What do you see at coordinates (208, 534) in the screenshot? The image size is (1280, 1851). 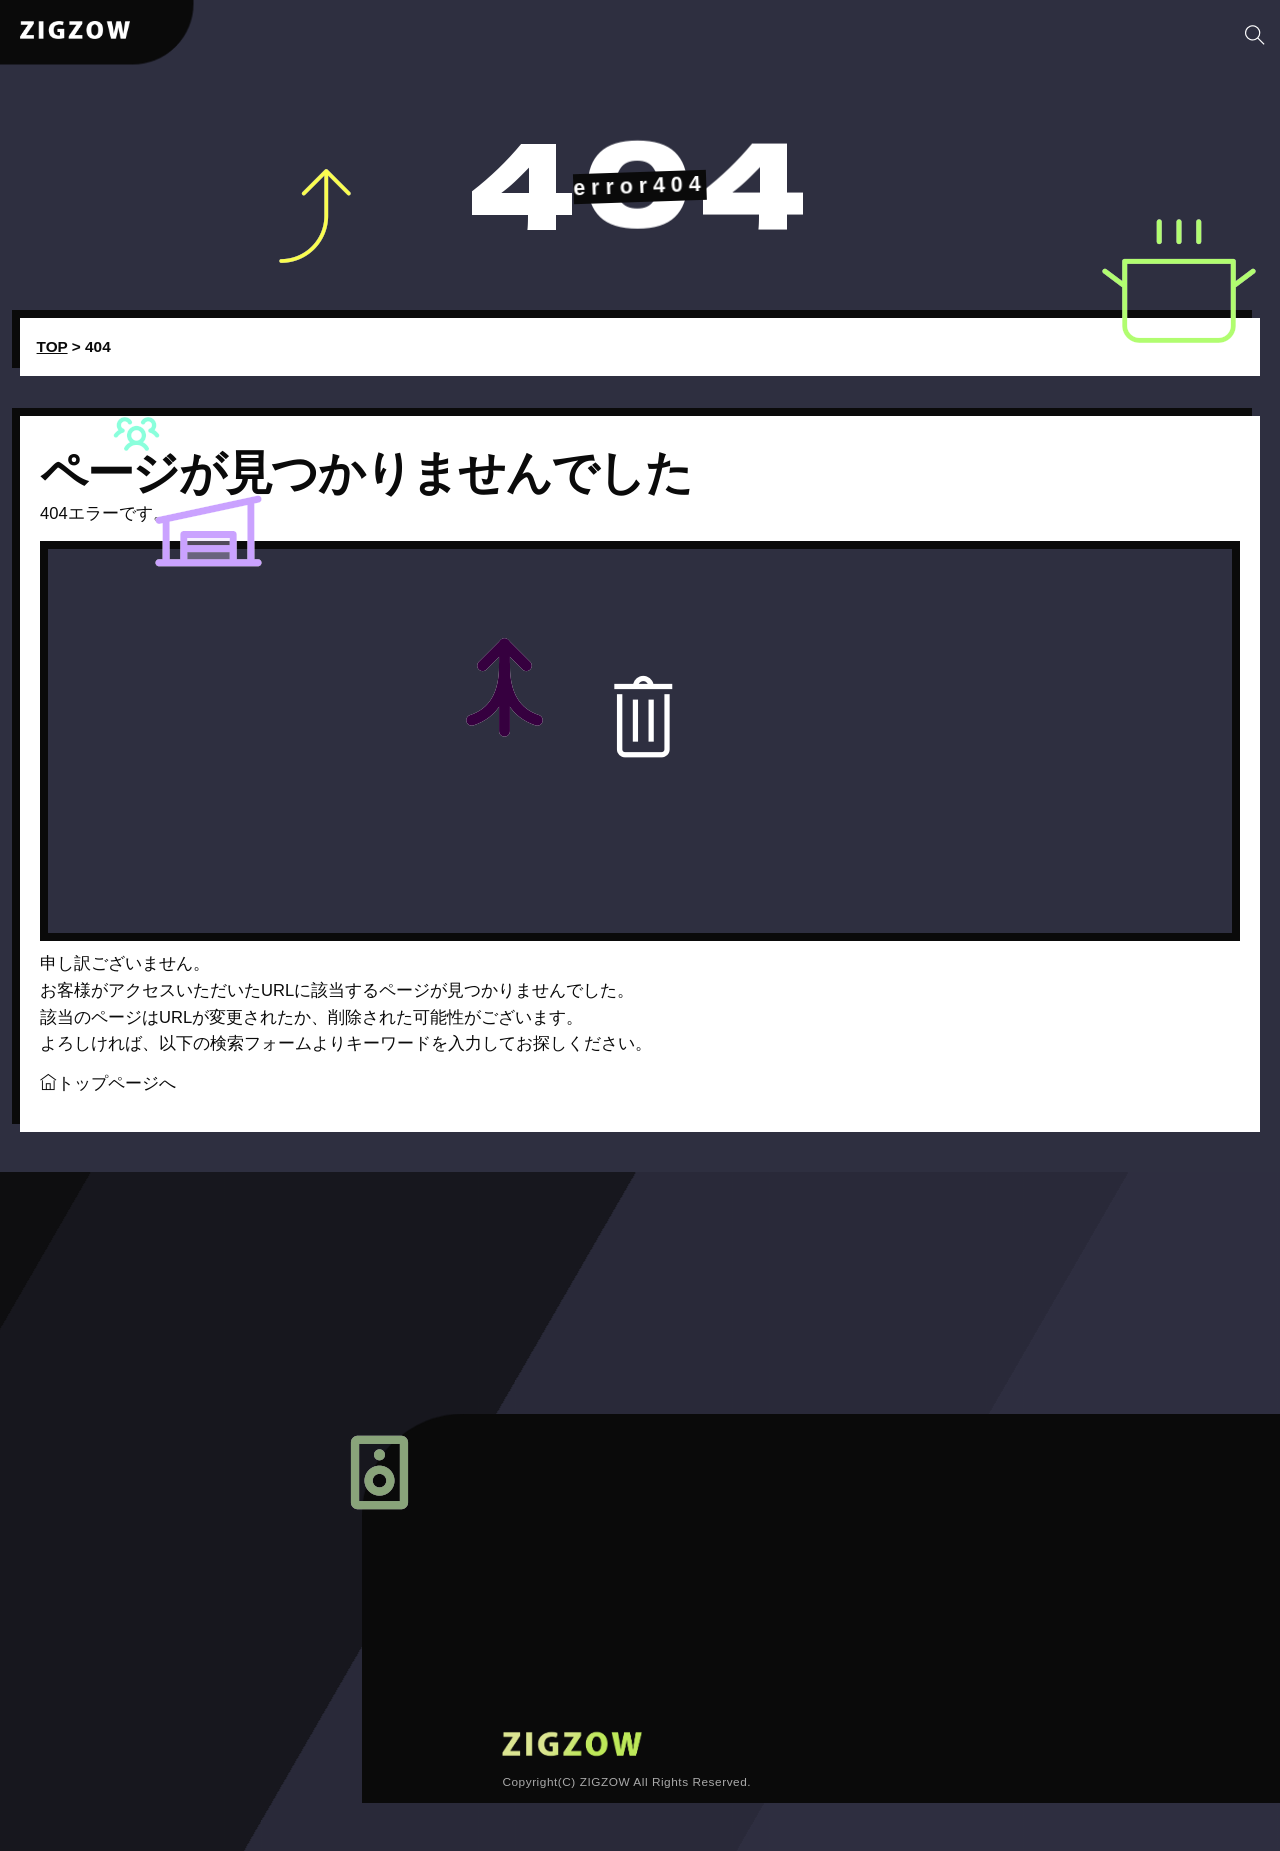 I see `access warehouse or storage inventory` at bounding box center [208, 534].